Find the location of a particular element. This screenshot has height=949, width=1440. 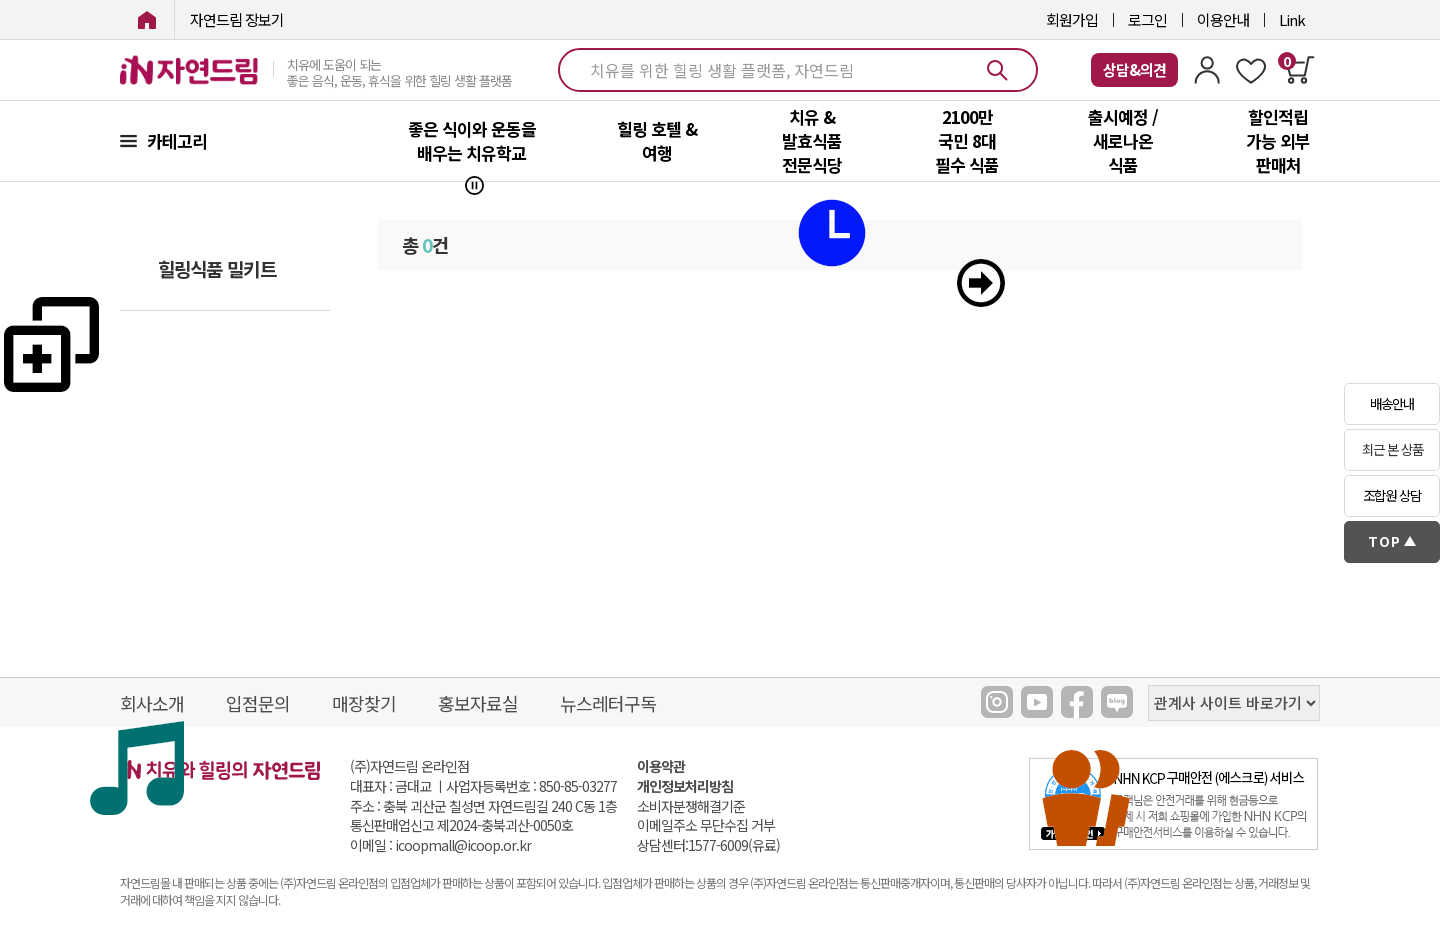

view group members or team is located at coordinates (1086, 798).